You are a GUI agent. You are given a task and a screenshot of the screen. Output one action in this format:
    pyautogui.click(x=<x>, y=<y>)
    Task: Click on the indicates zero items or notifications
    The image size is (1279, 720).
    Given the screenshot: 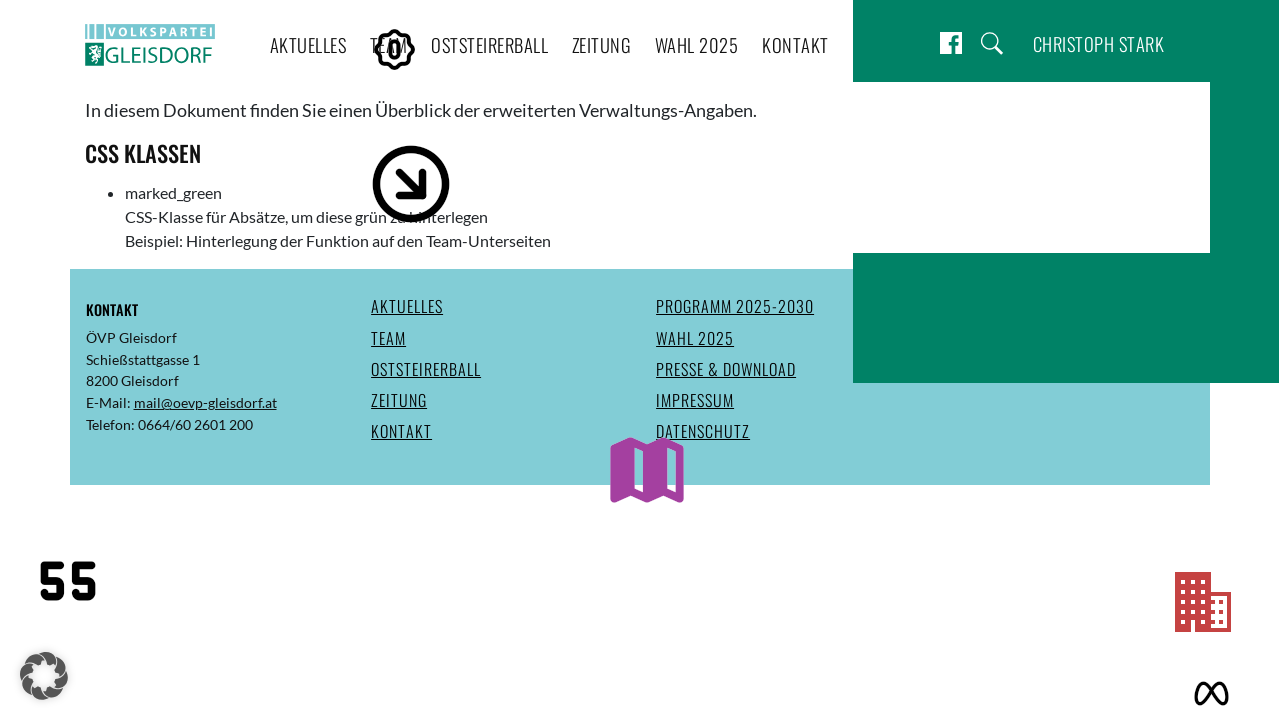 What is the action you would take?
    pyautogui.click(x=394, y=49)
    